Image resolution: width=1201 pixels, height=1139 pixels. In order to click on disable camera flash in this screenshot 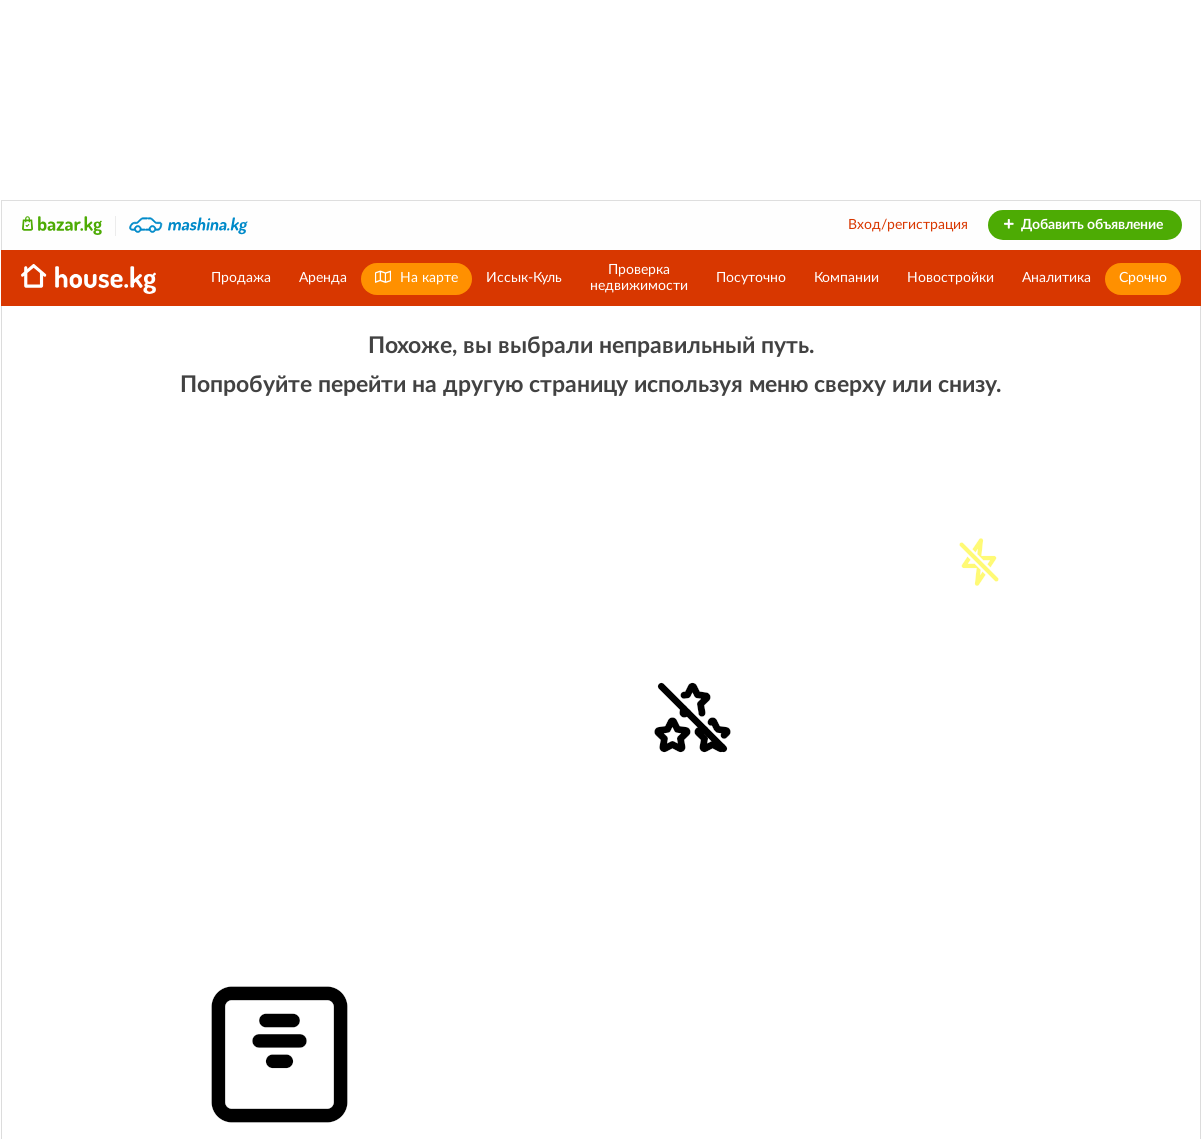, I will do `click(979, 562)`.